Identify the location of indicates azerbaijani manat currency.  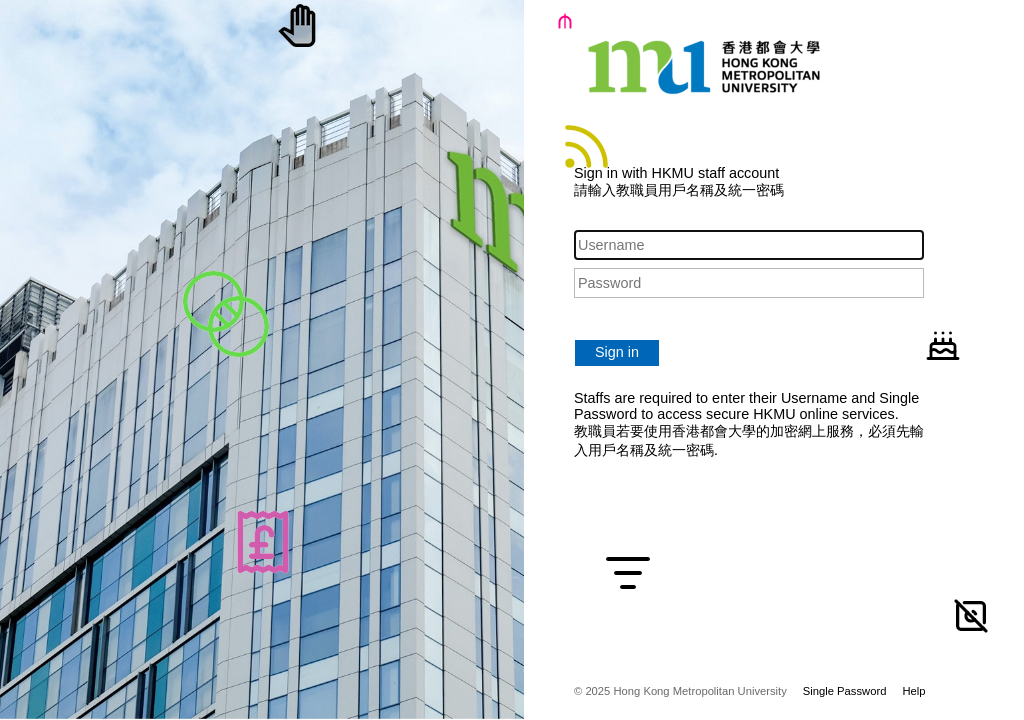
(565, 21).